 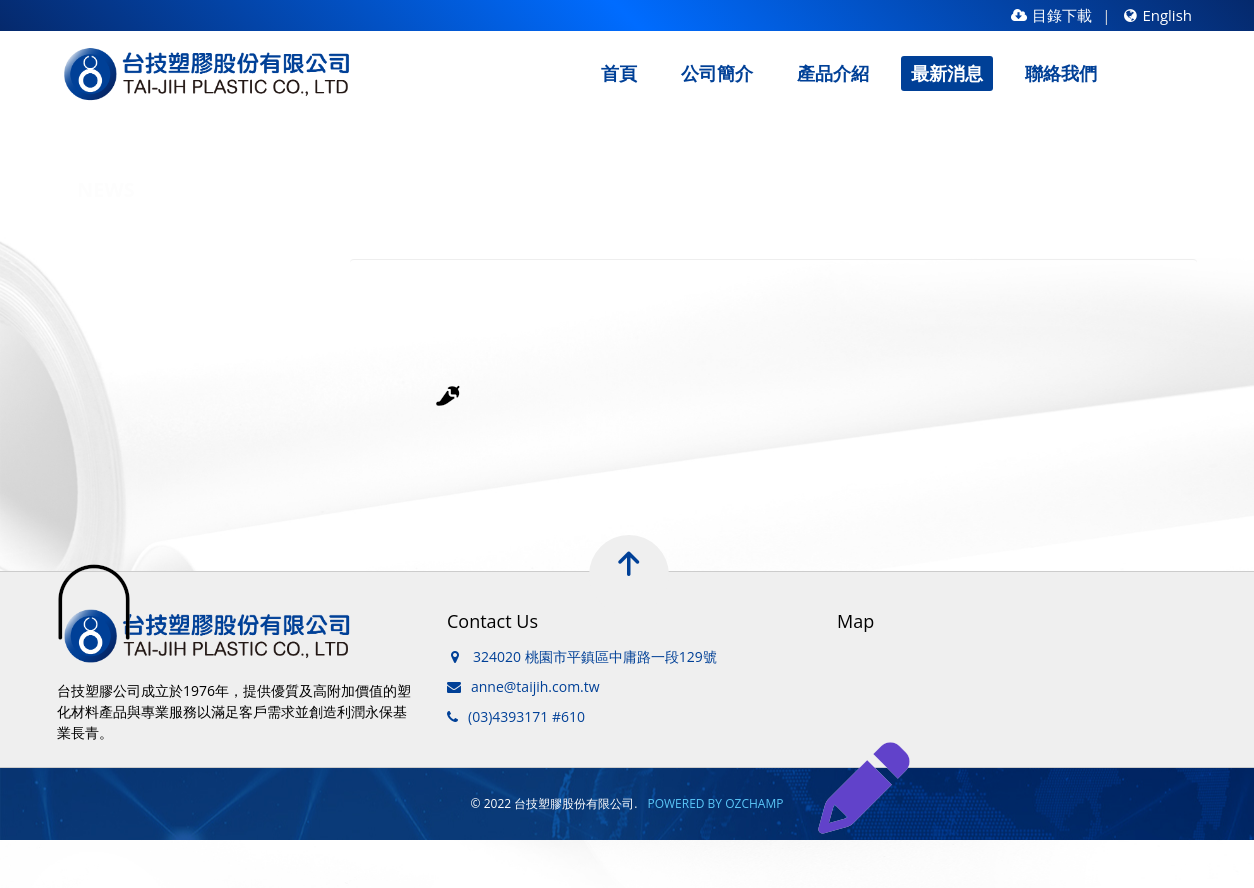 What do you see at coordinates (448, 396) in the screenshot?
I see `indicates spicy or hot food items` at bounding box center [448, 396].